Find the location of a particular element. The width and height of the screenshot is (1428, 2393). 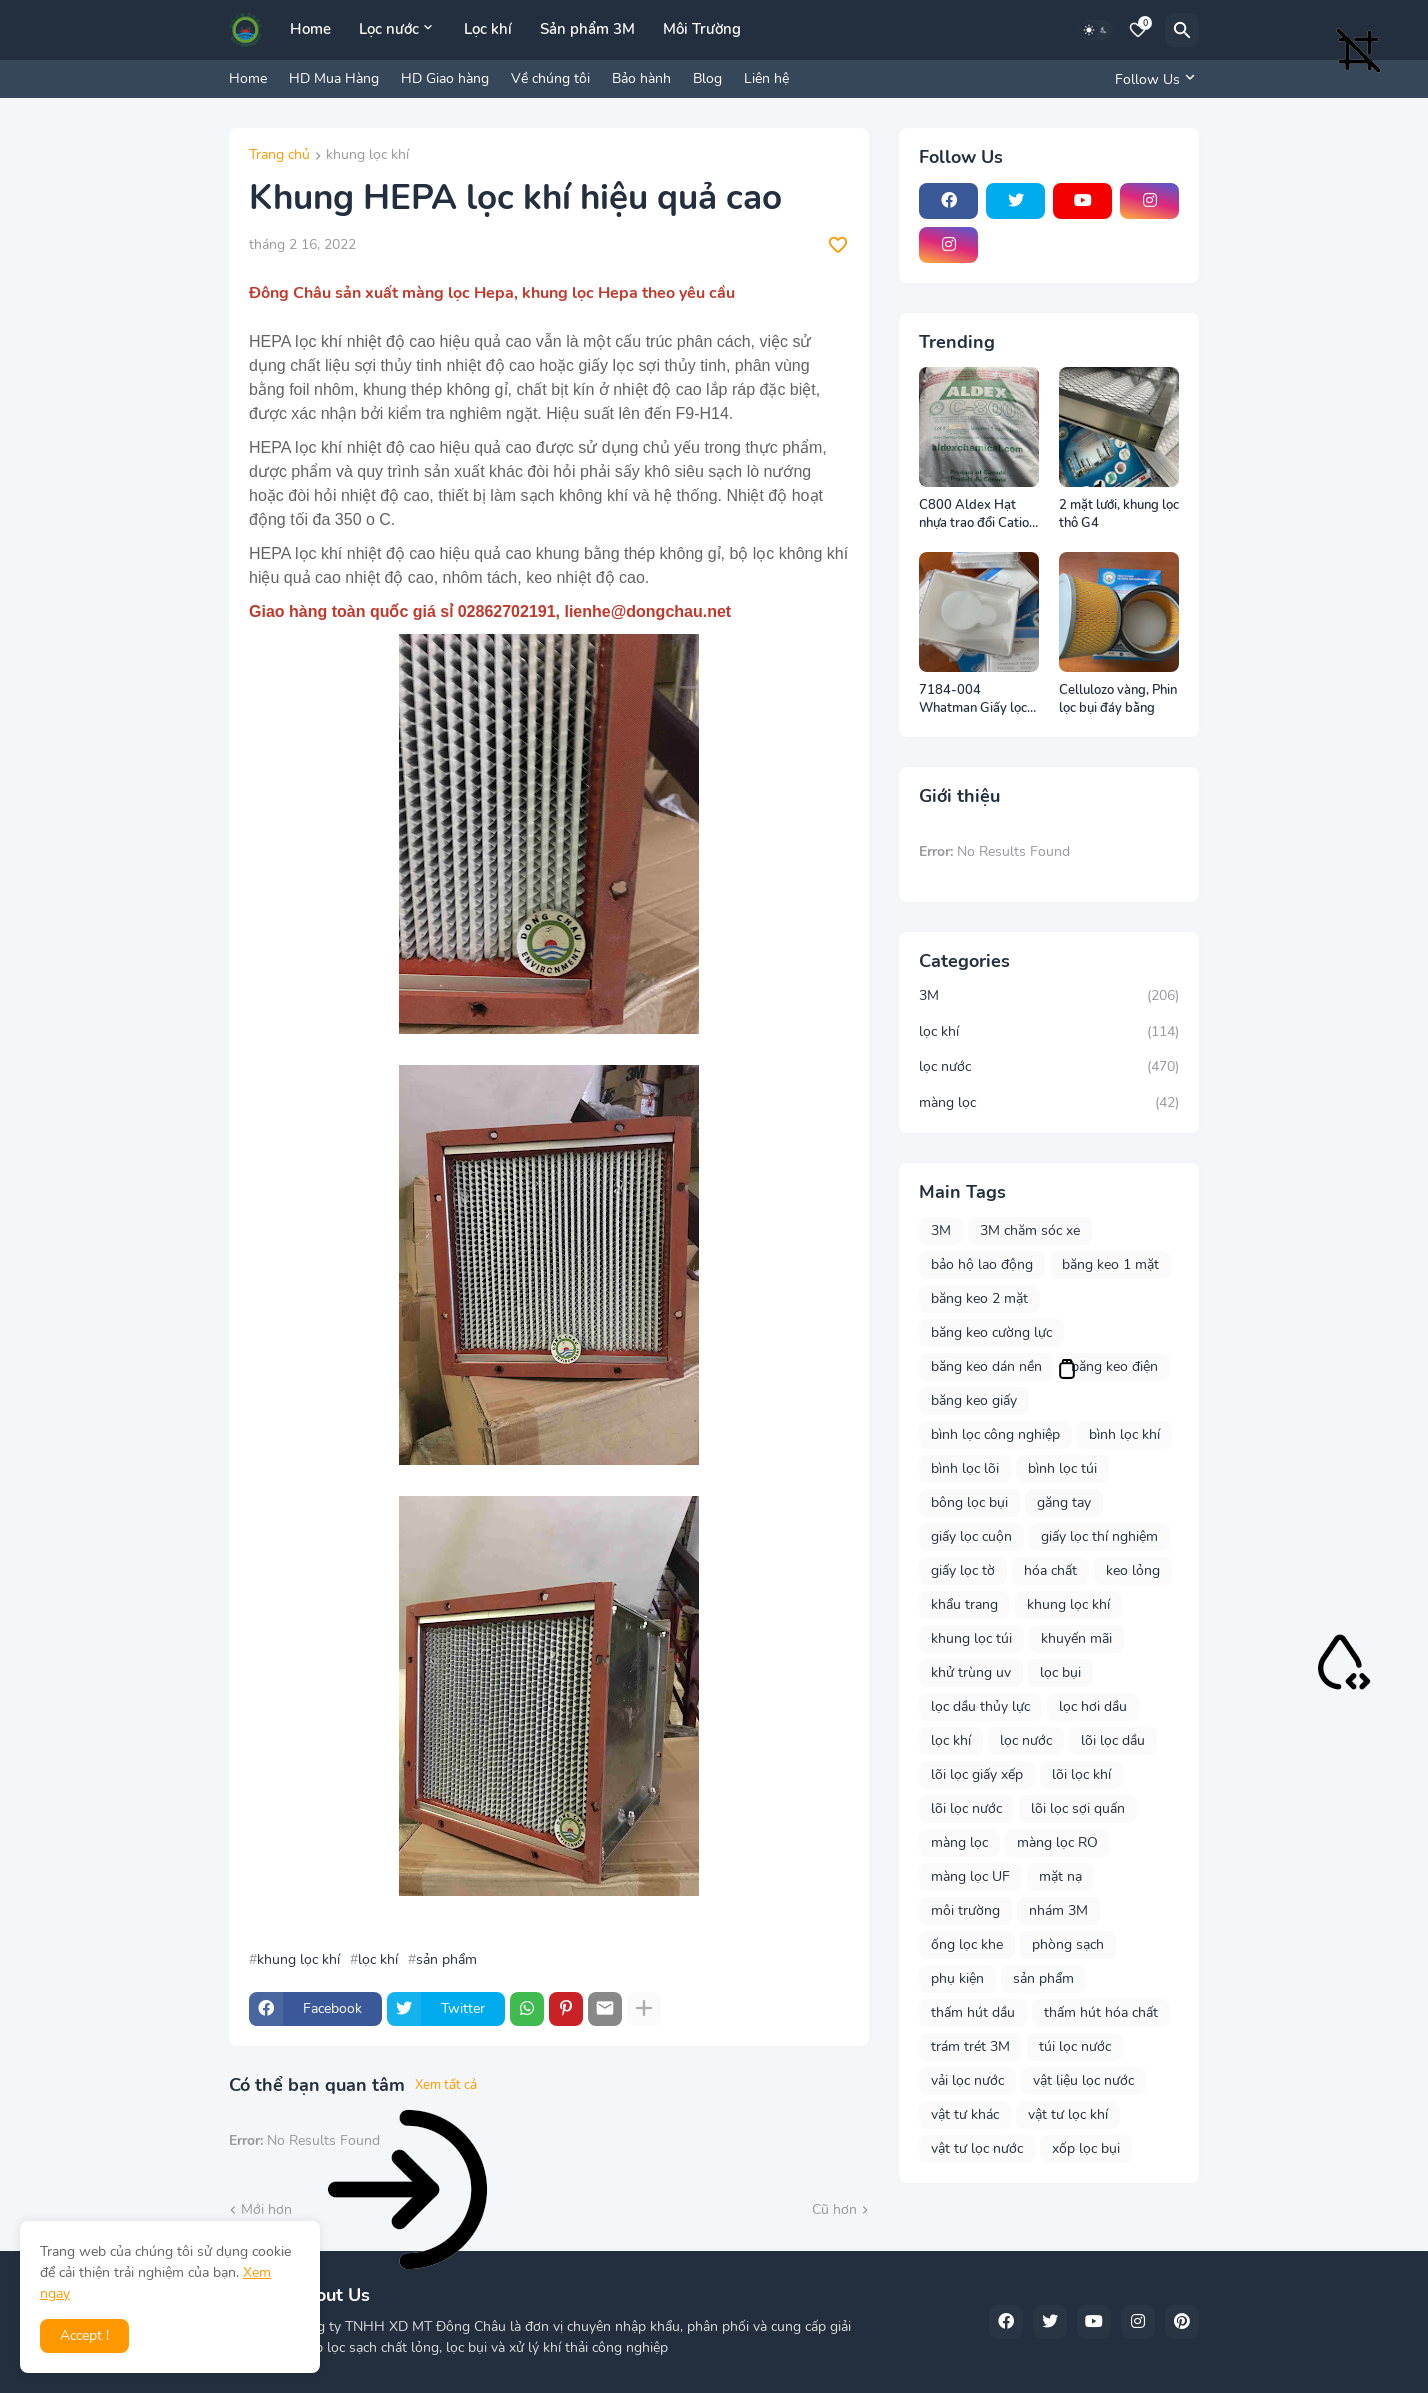

disable frame or crop boundaries is located at coordinates (1358, 50).